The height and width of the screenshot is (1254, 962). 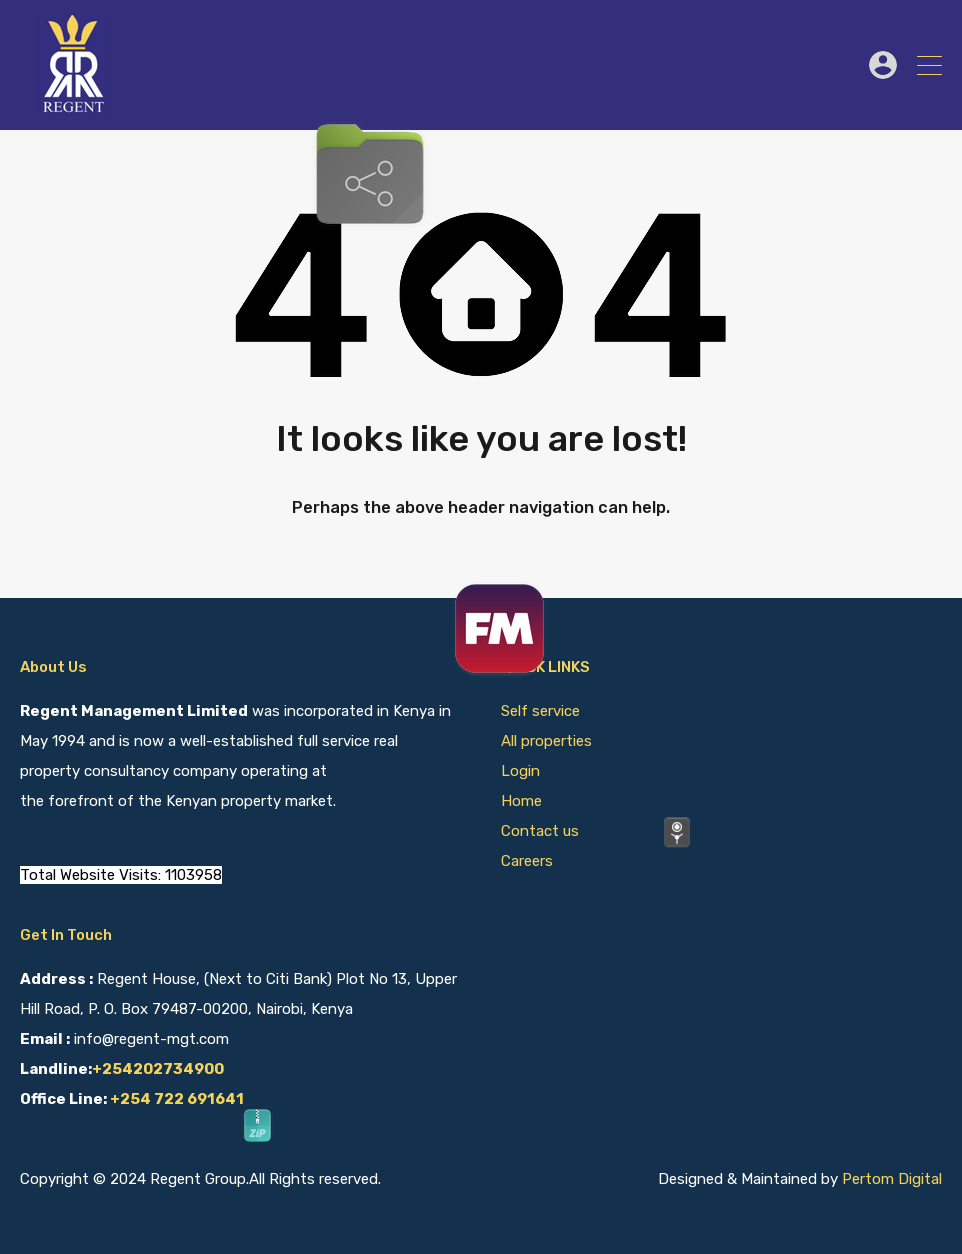 What do you see at coordinates (257, 1125) in the screenshot?
I see `compressed zip file` at bounding box center [257, 1125].